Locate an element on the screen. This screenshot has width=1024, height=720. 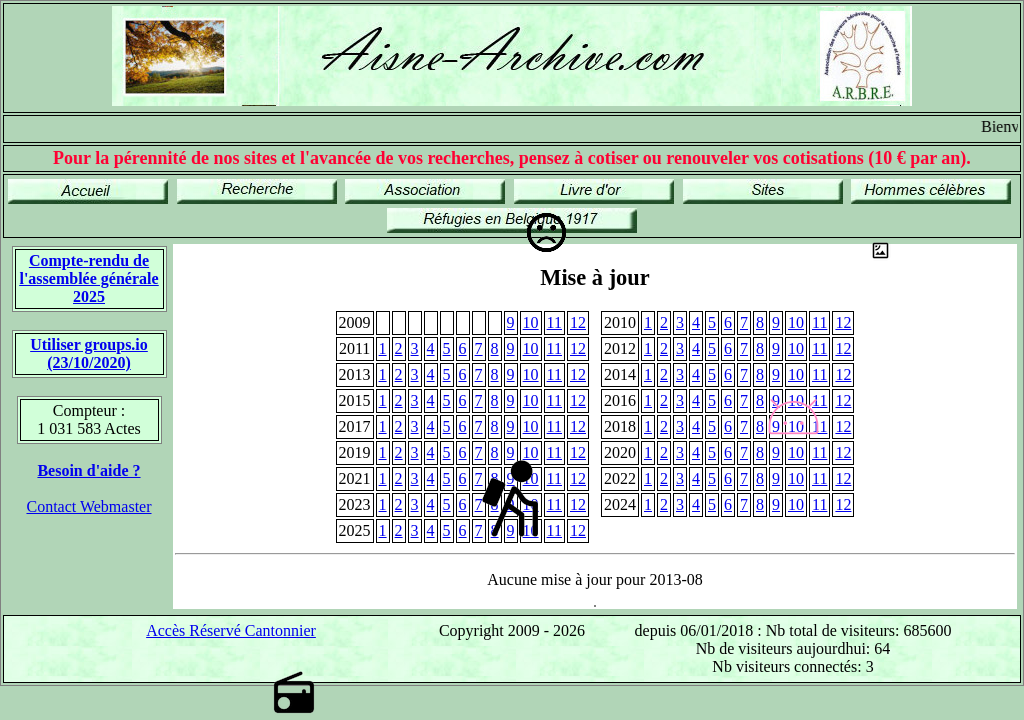
open radio or audio streaming is located at coordinates (294, 693).